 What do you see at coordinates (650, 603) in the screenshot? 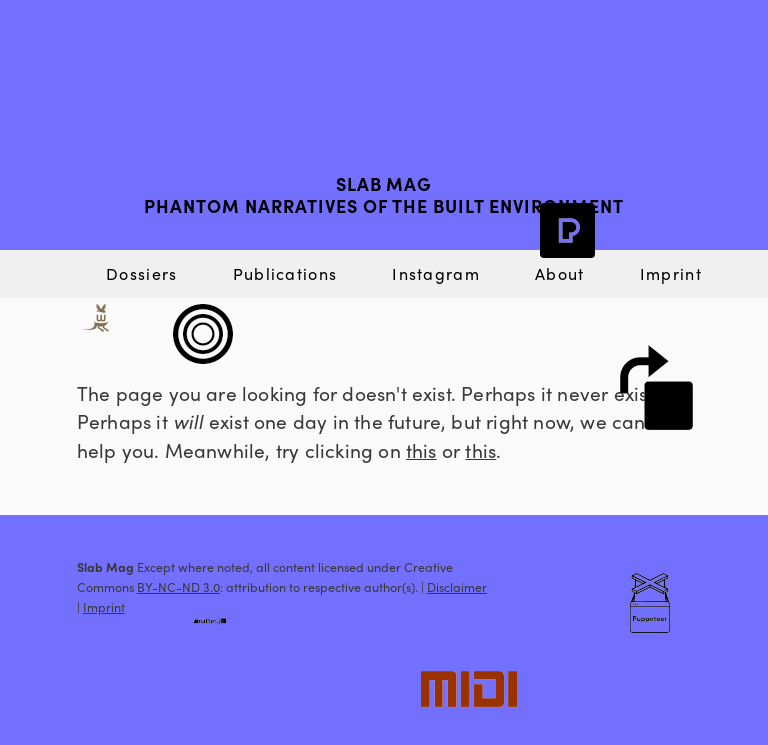
I see `puppeteer browser automation library logo` at bounding box center [650, 603].